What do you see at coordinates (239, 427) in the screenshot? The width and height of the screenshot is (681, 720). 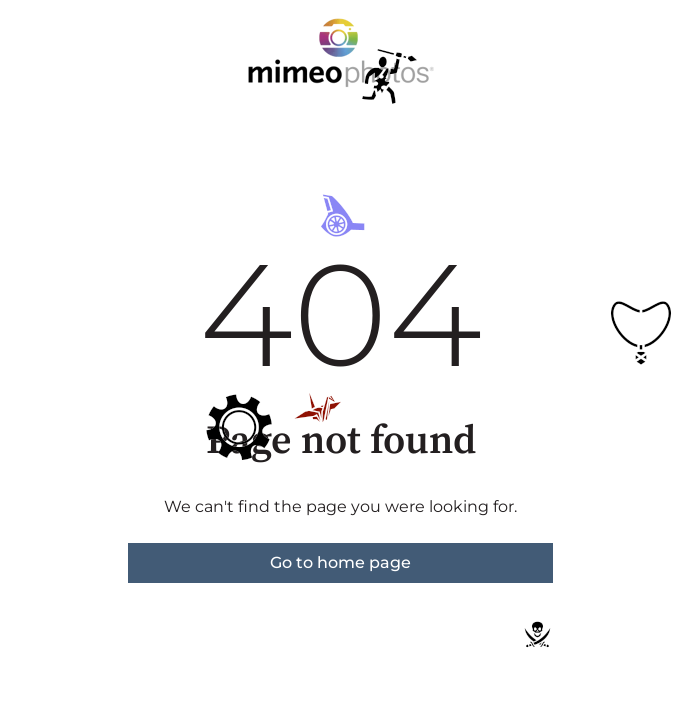 I see `access settings or preferences` at bounding box center [239, 427].